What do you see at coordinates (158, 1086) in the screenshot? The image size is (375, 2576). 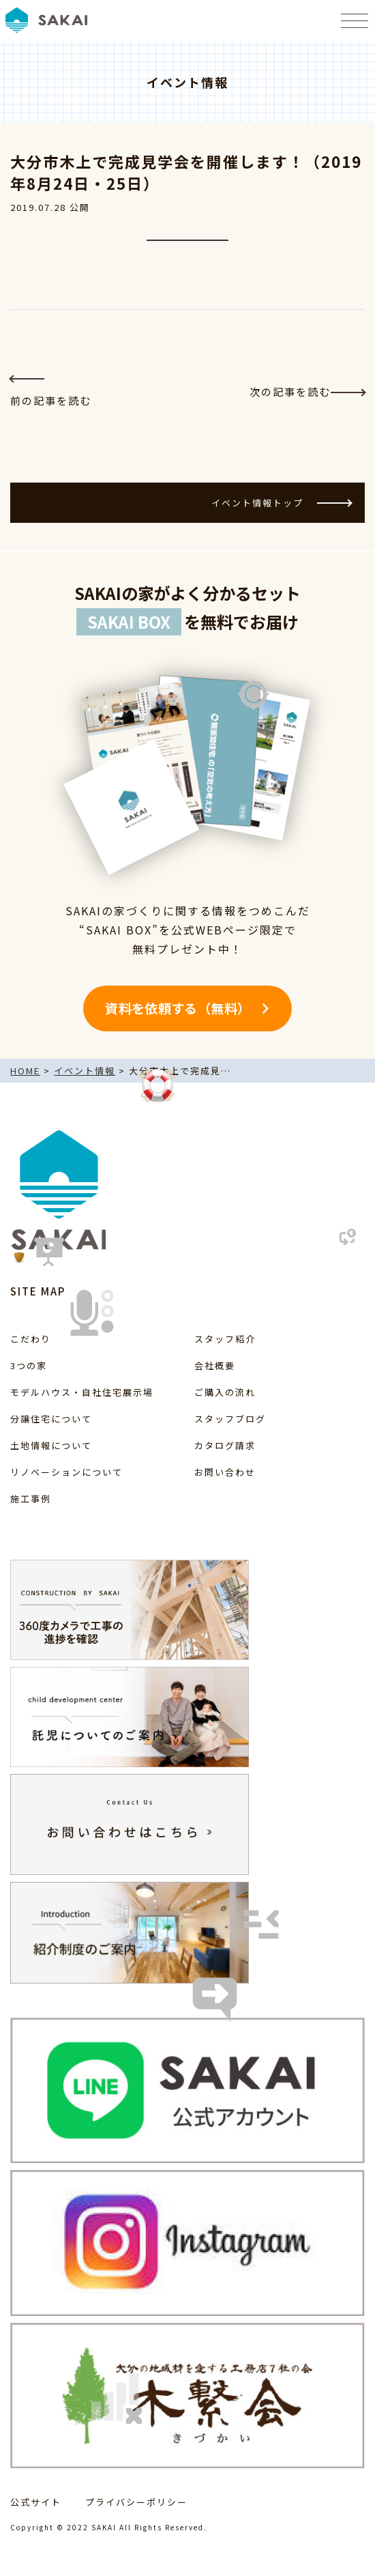 I see `access help documentation or support` at bounding box center [158, 1086].